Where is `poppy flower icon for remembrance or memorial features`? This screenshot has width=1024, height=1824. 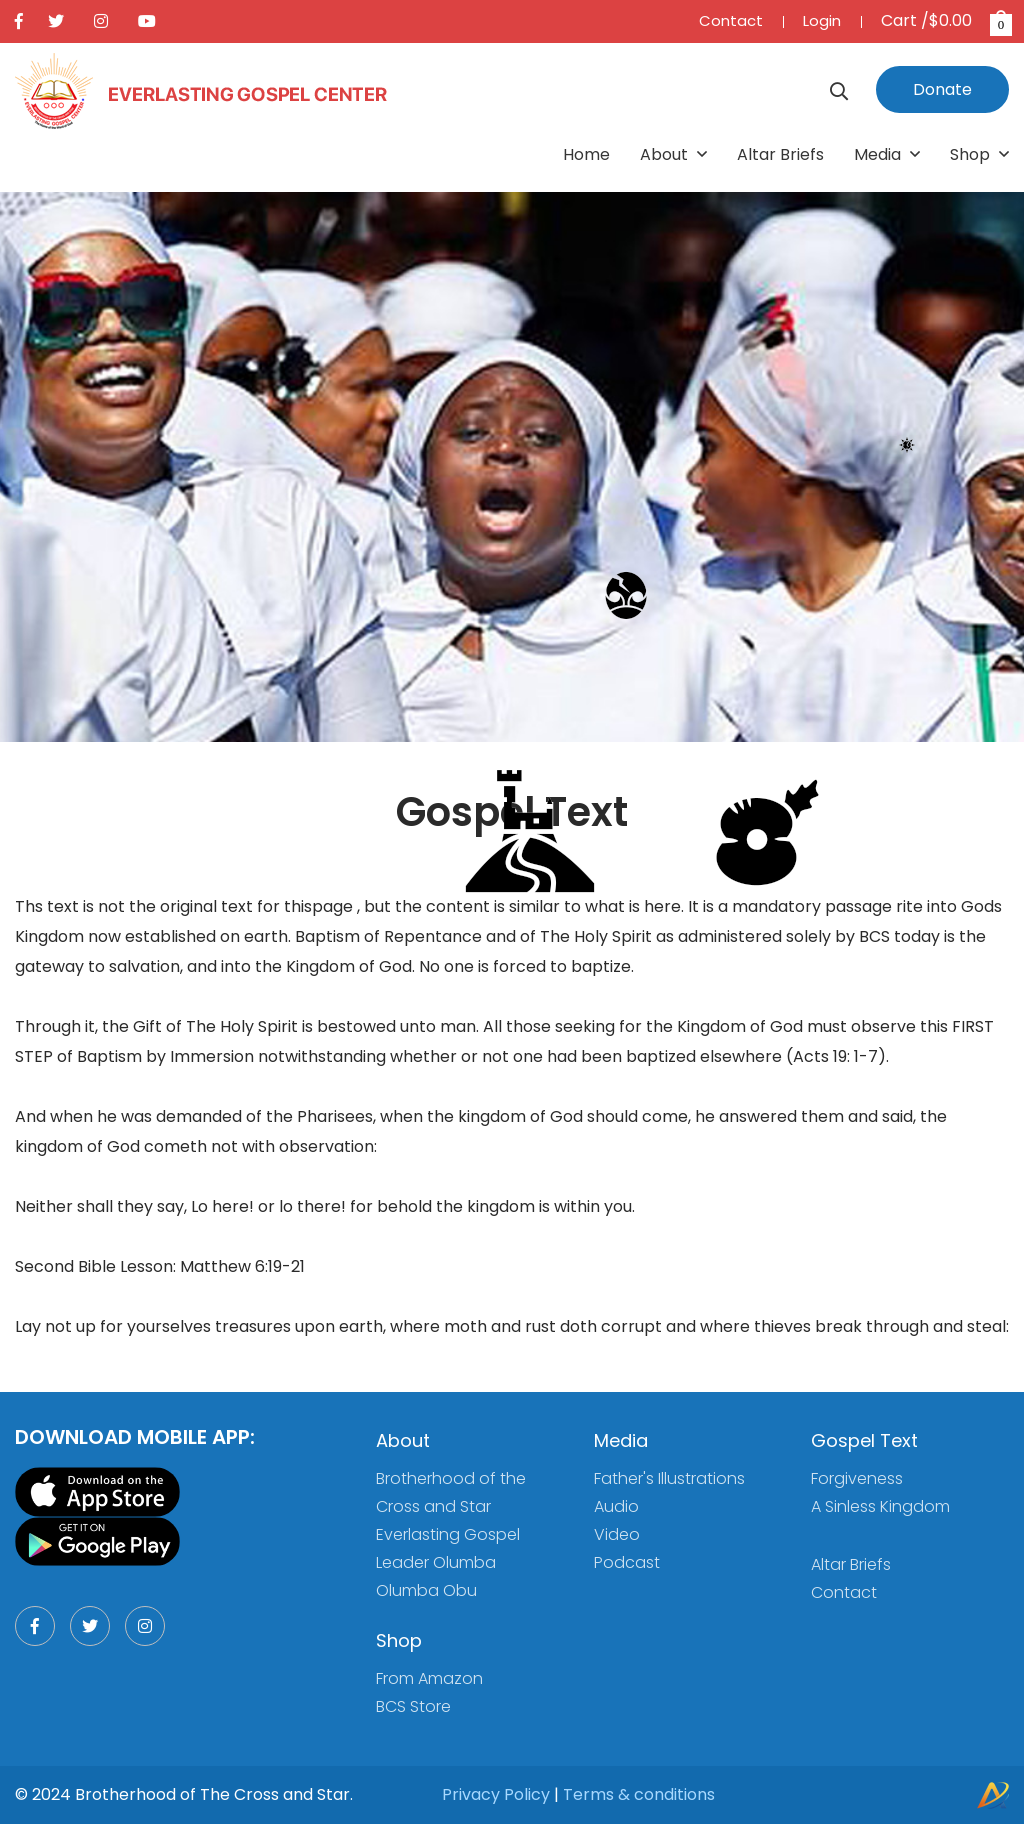
poppy flower icon for remembrance or memorial features is located at coordinates (767, 832).